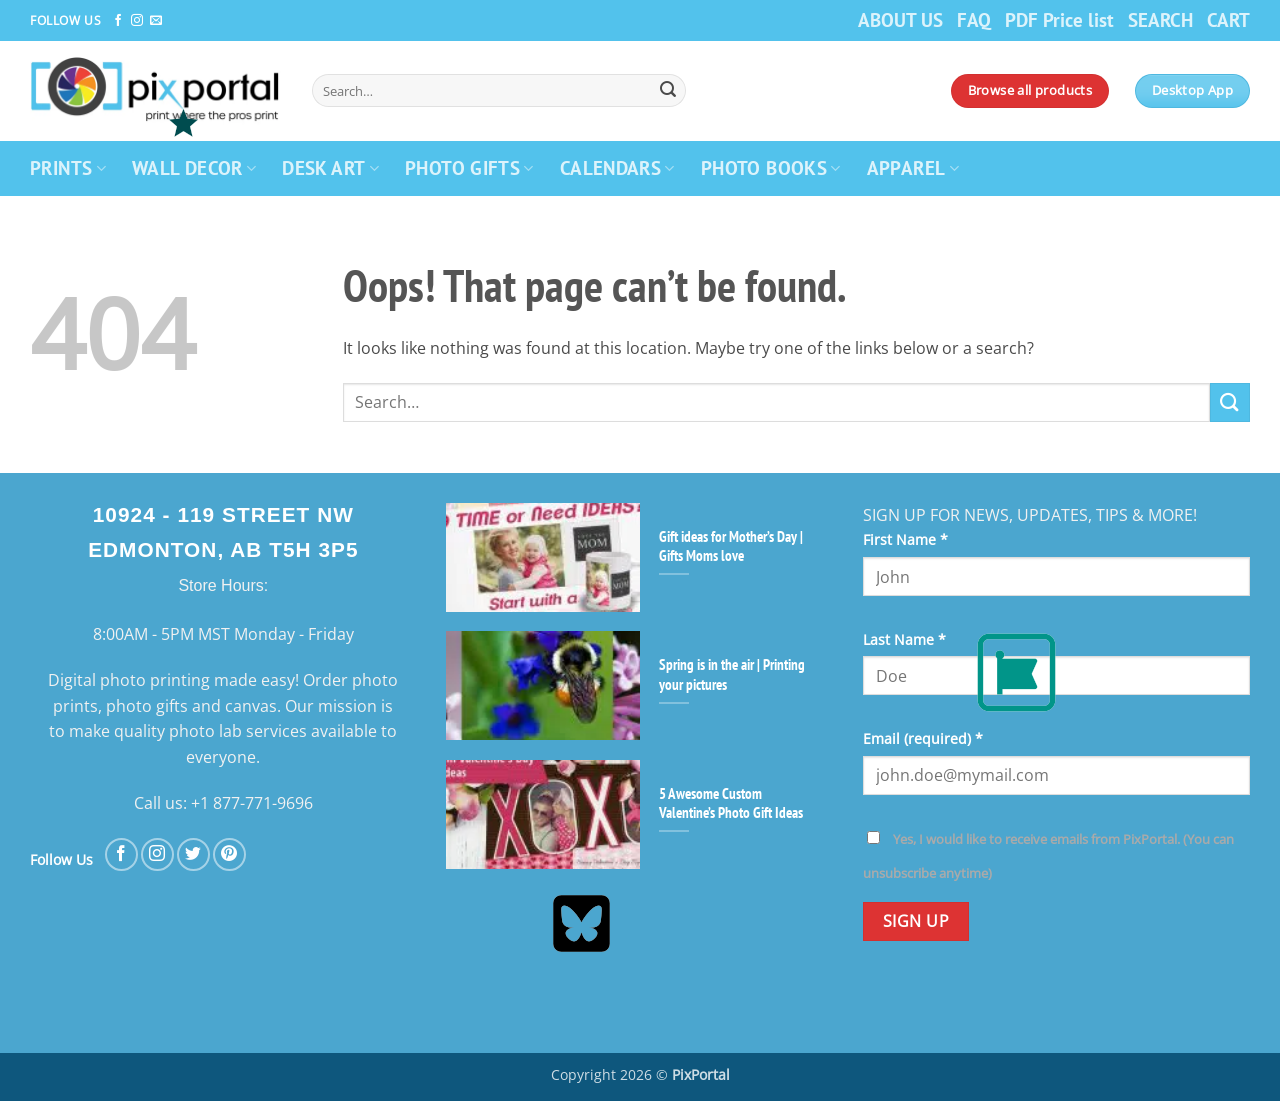 This screenshot has width=1280, height=1101. I want to click on mark item as favorite, so click(183, 123).